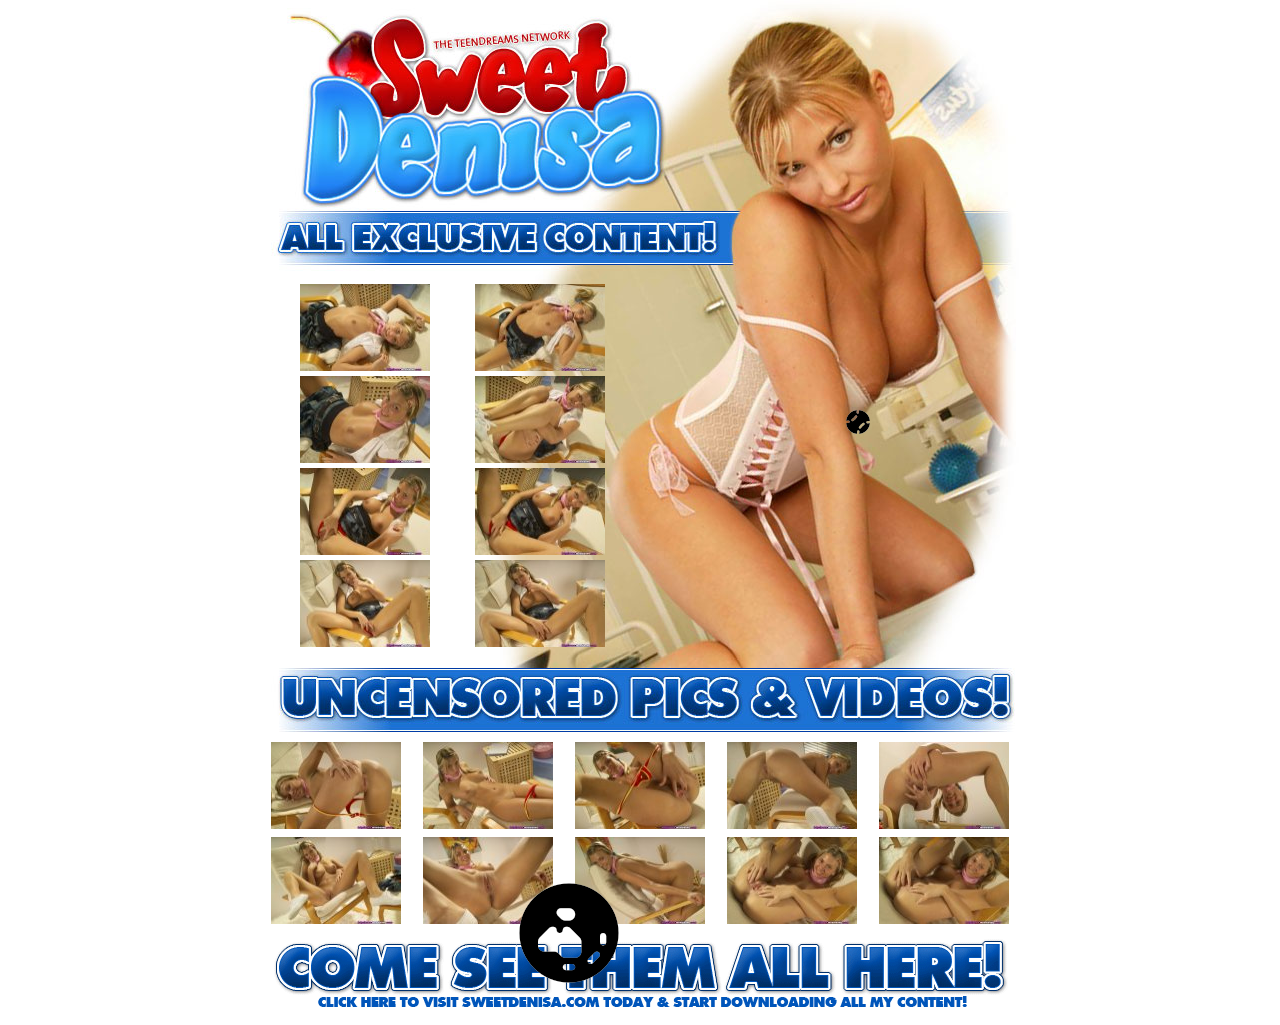  I want to click on view baseball scores or stats, so click(858, 422).